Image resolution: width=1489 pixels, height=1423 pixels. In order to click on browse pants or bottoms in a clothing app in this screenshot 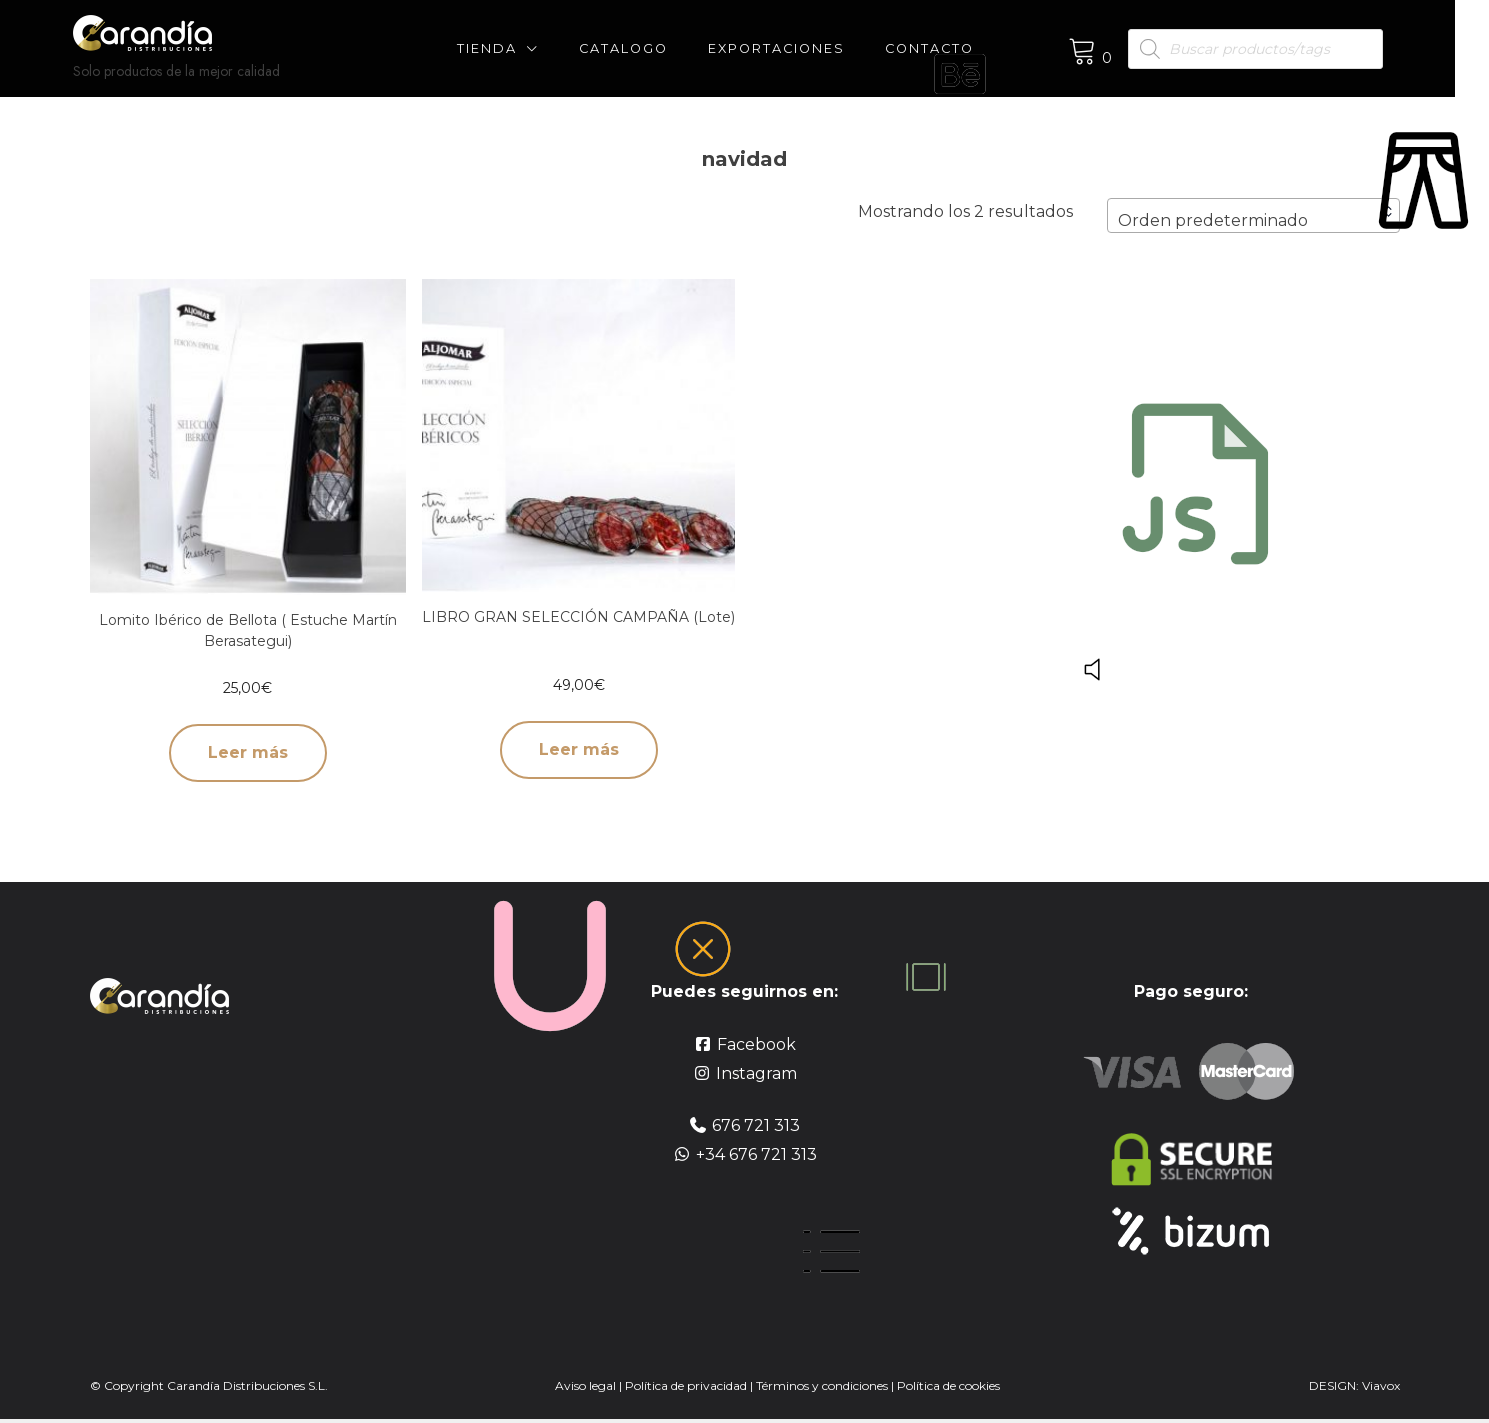, I will do `click(1423, 180)`.